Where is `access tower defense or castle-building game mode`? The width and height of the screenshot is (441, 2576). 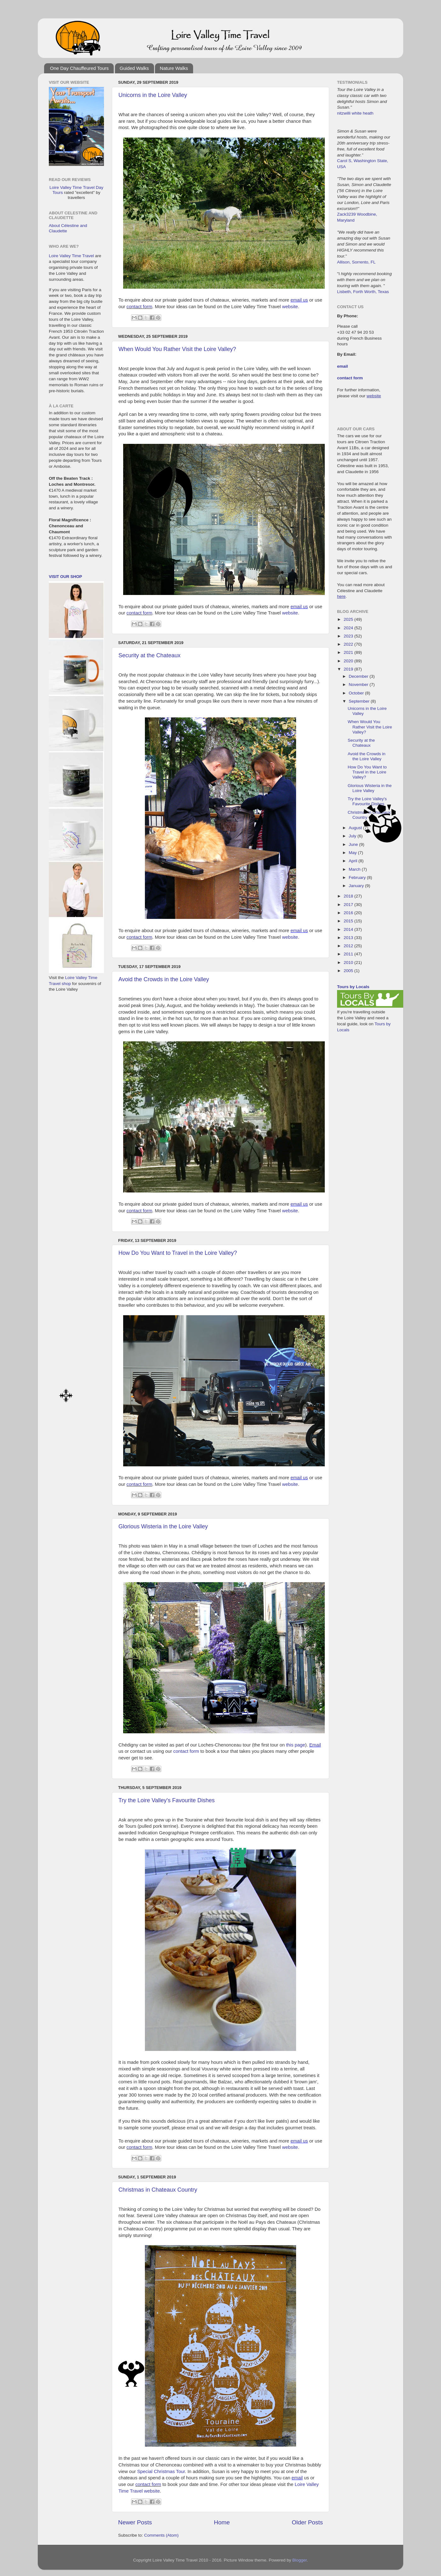 access tower defense or castle-building game mode is located at coordinates (238, 1858).